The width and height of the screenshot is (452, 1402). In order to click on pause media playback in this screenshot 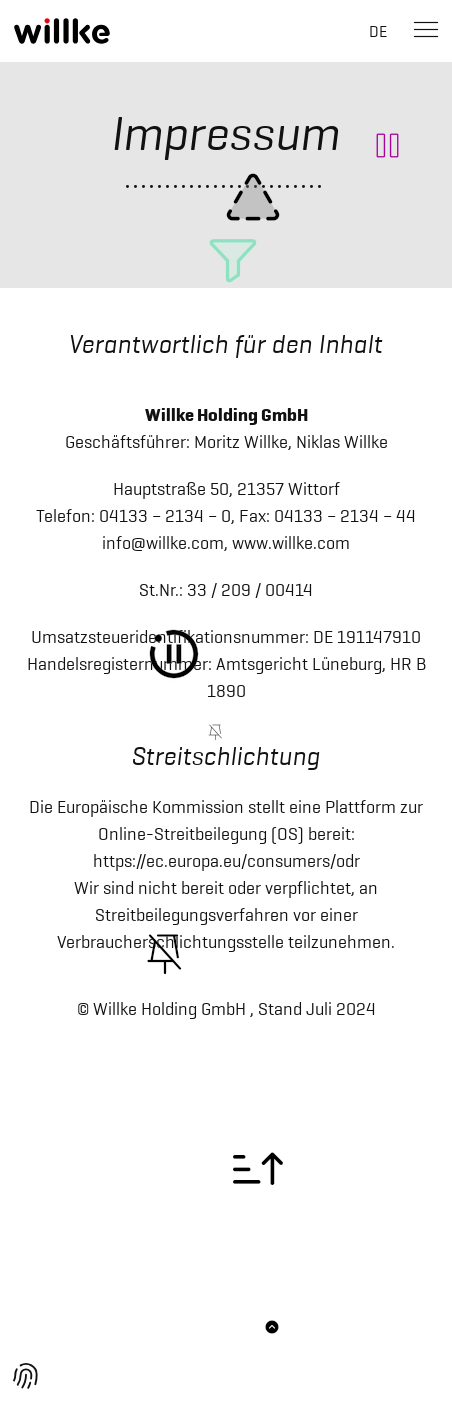, I will do `click(387, 145)`.